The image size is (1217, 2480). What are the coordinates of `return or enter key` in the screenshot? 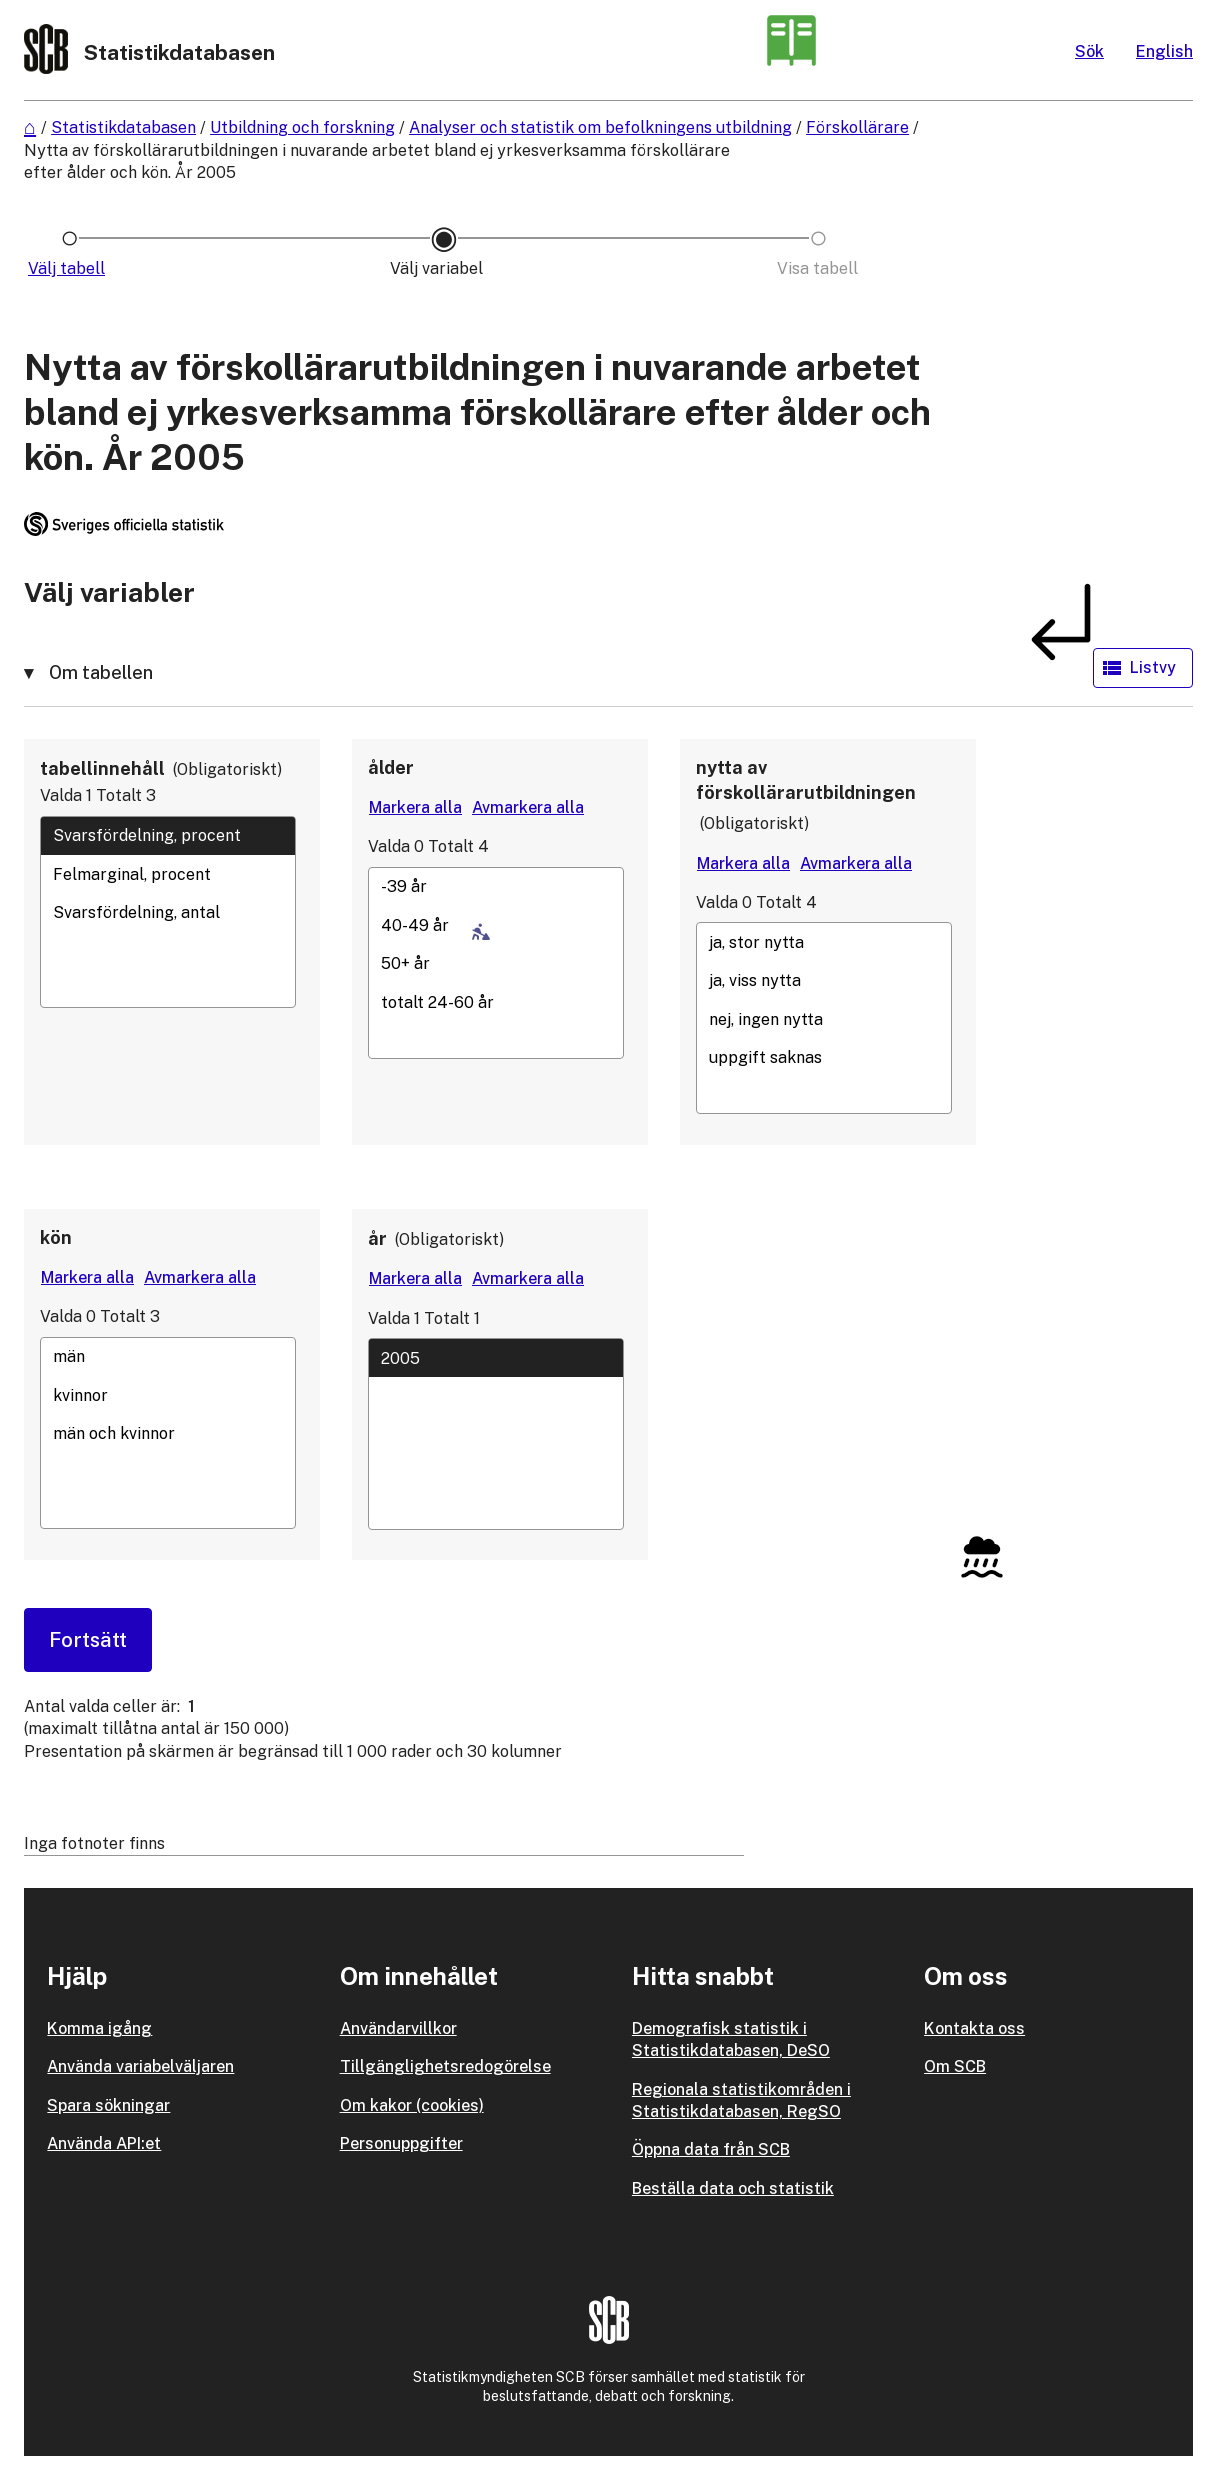 It's located at (1064, 622).